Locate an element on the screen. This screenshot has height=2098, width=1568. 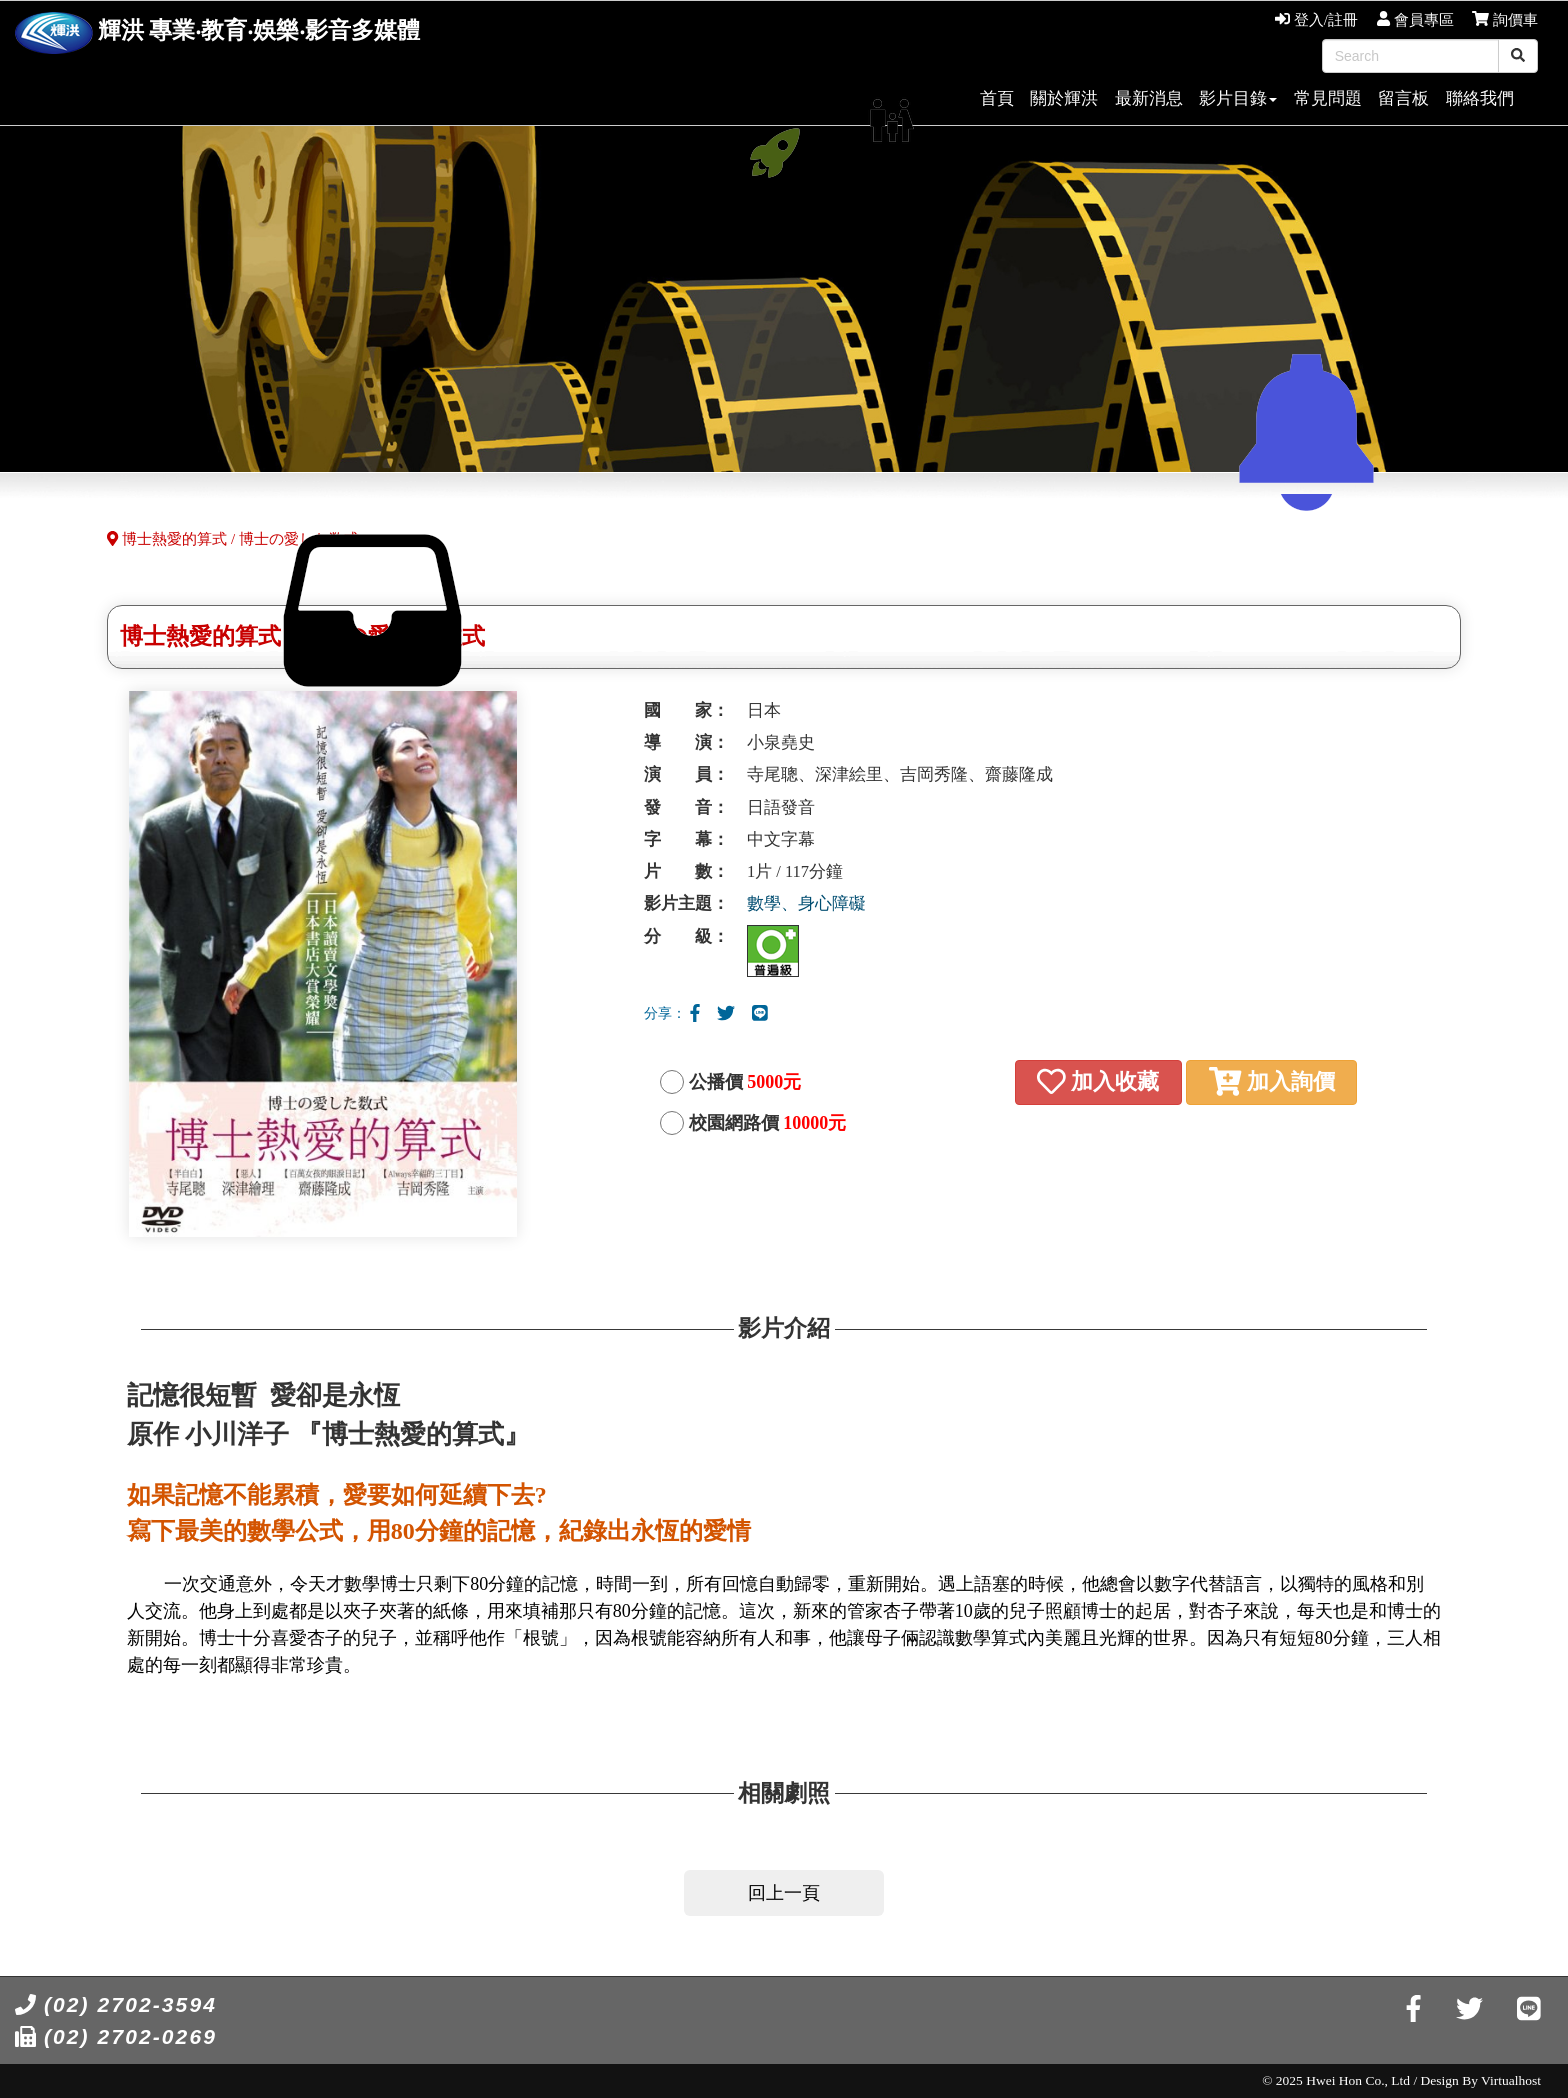
launch or deploy an application is located at coordinates (775, 153).